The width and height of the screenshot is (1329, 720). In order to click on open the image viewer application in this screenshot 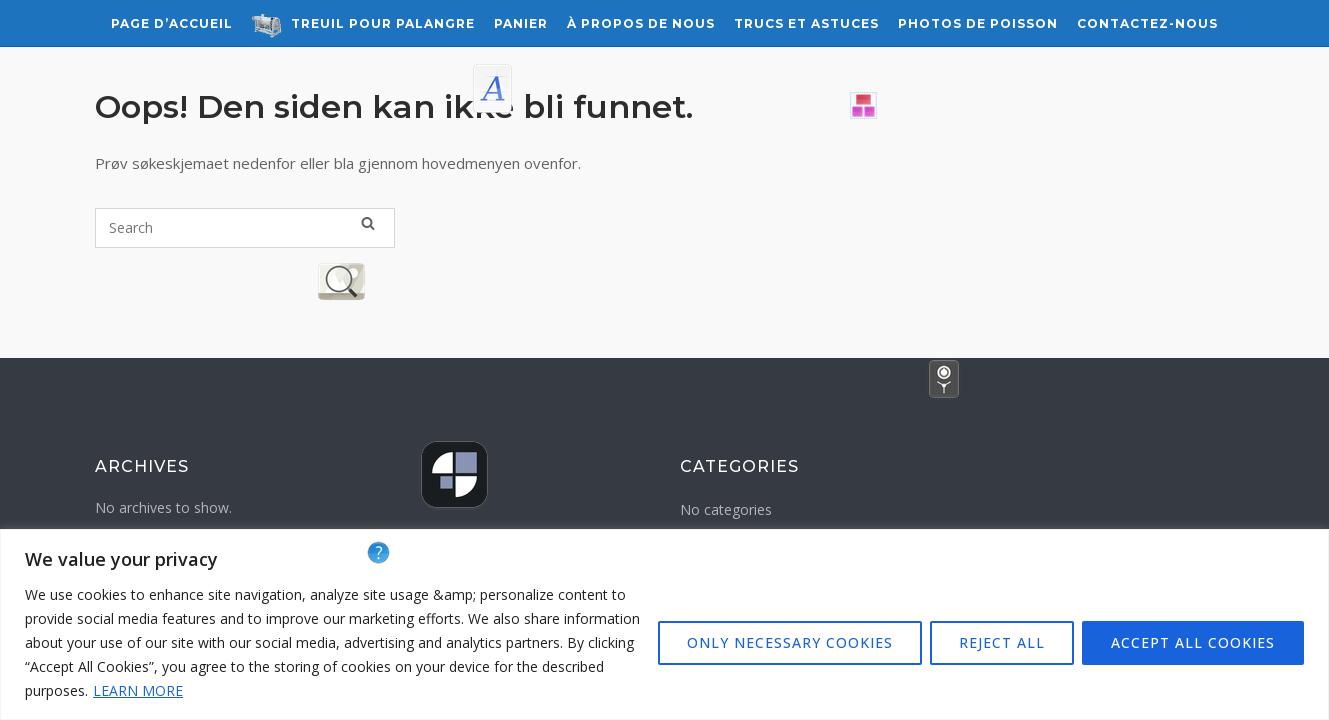, I will do `click(341, 281)`.